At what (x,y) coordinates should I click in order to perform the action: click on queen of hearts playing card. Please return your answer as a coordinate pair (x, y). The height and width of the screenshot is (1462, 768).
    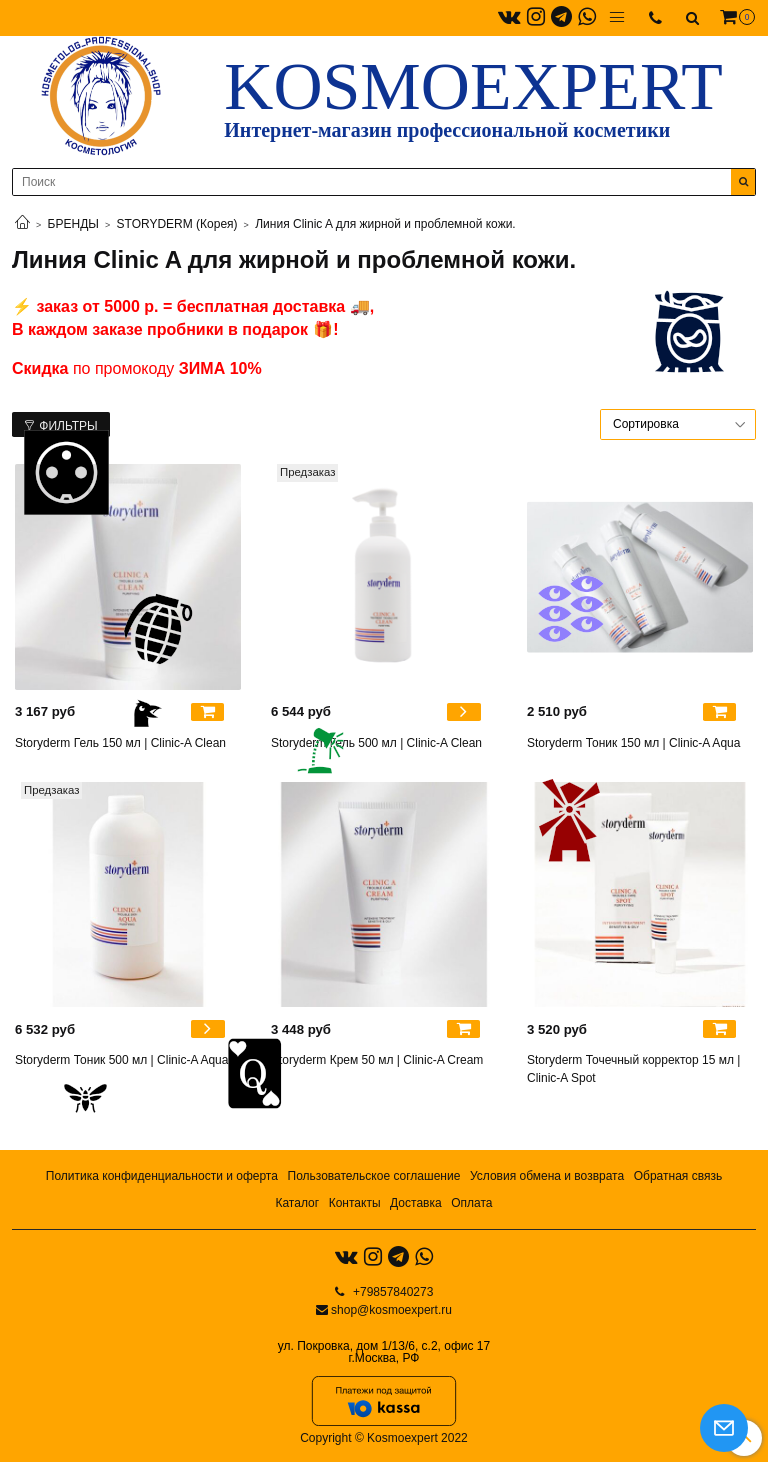
    Looking at the image, I should click on (254, 1073).